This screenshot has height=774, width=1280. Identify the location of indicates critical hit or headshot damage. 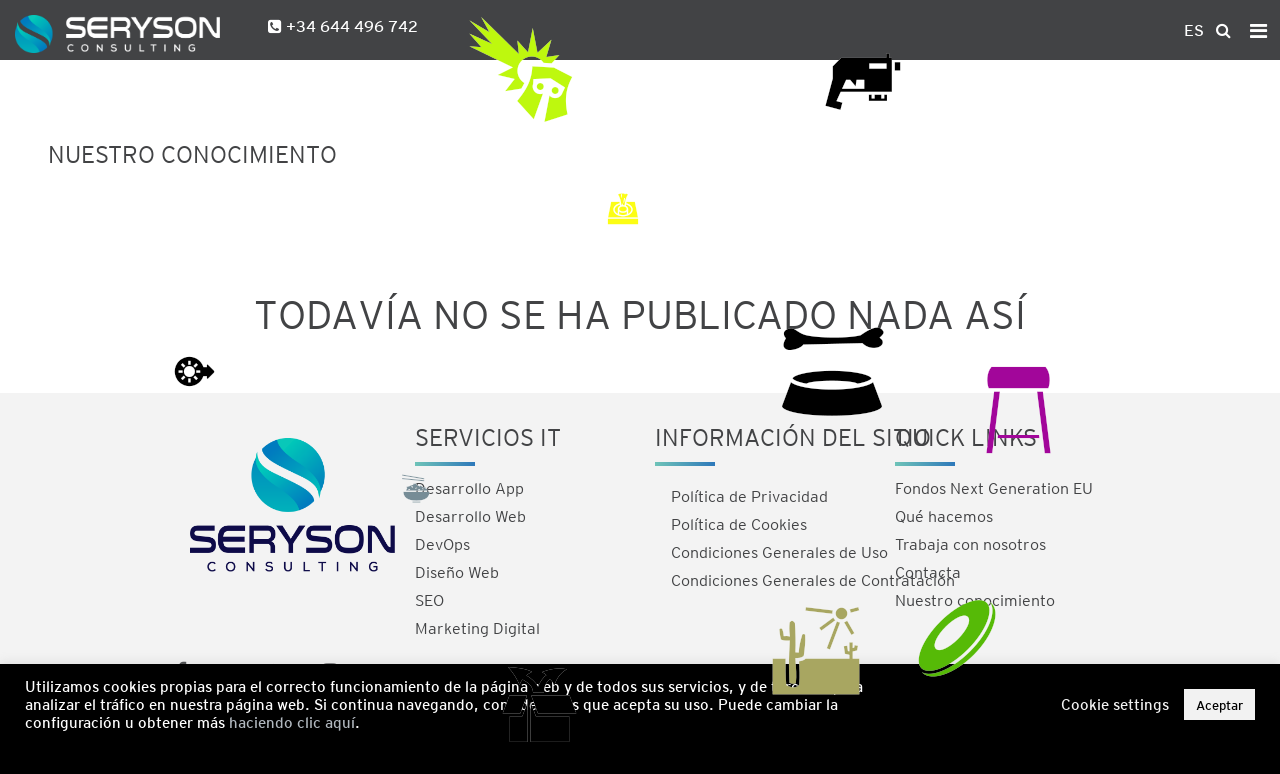
(521, 69).